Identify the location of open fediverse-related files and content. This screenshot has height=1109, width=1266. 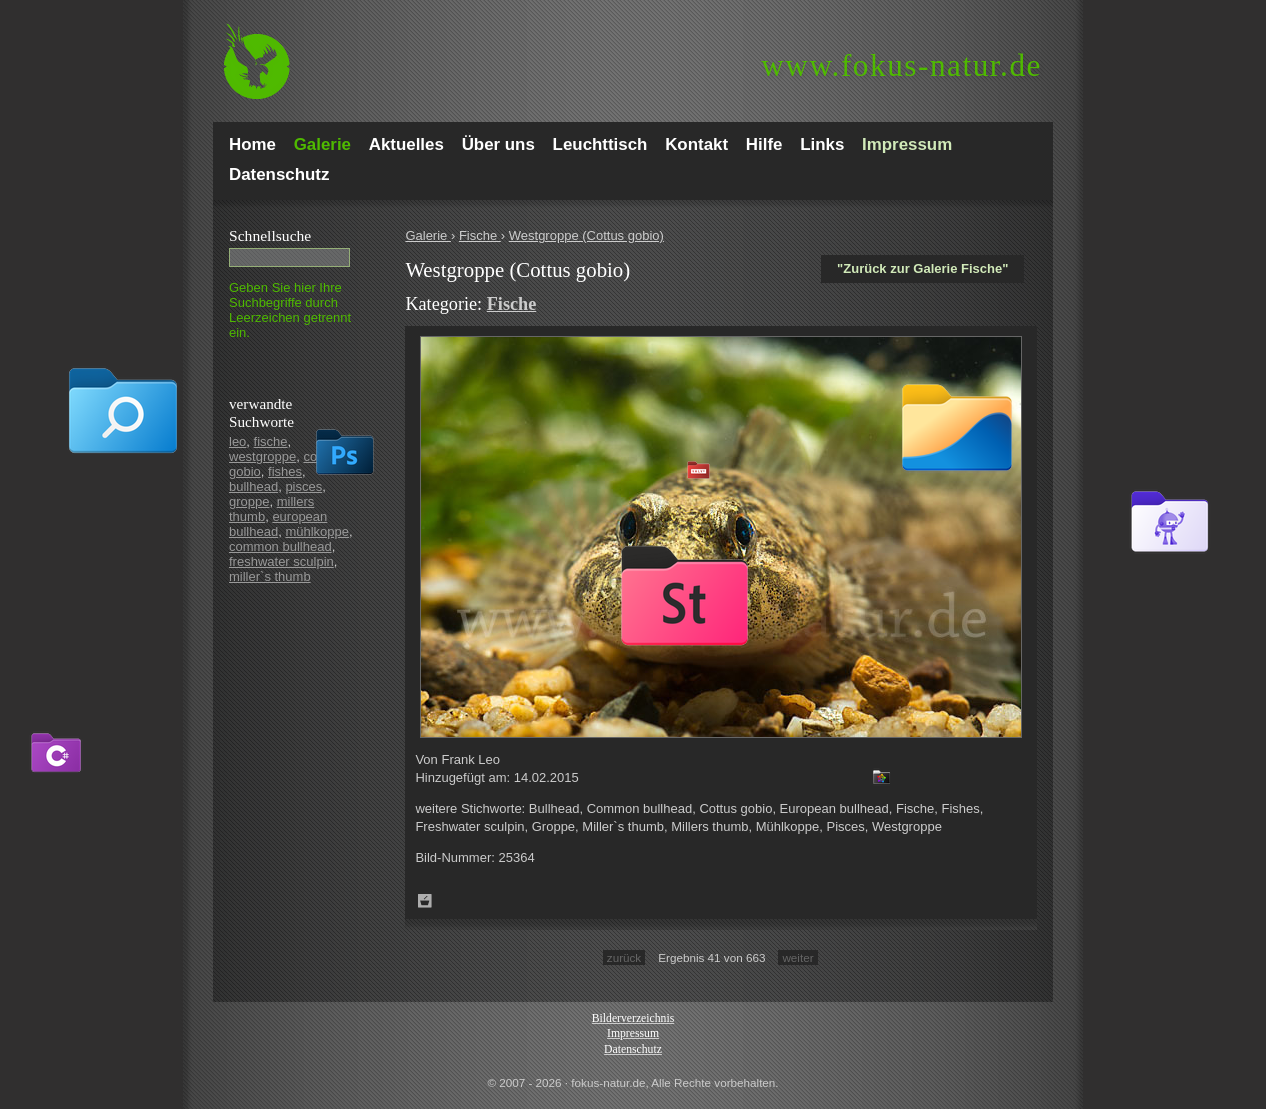
(881, 777).